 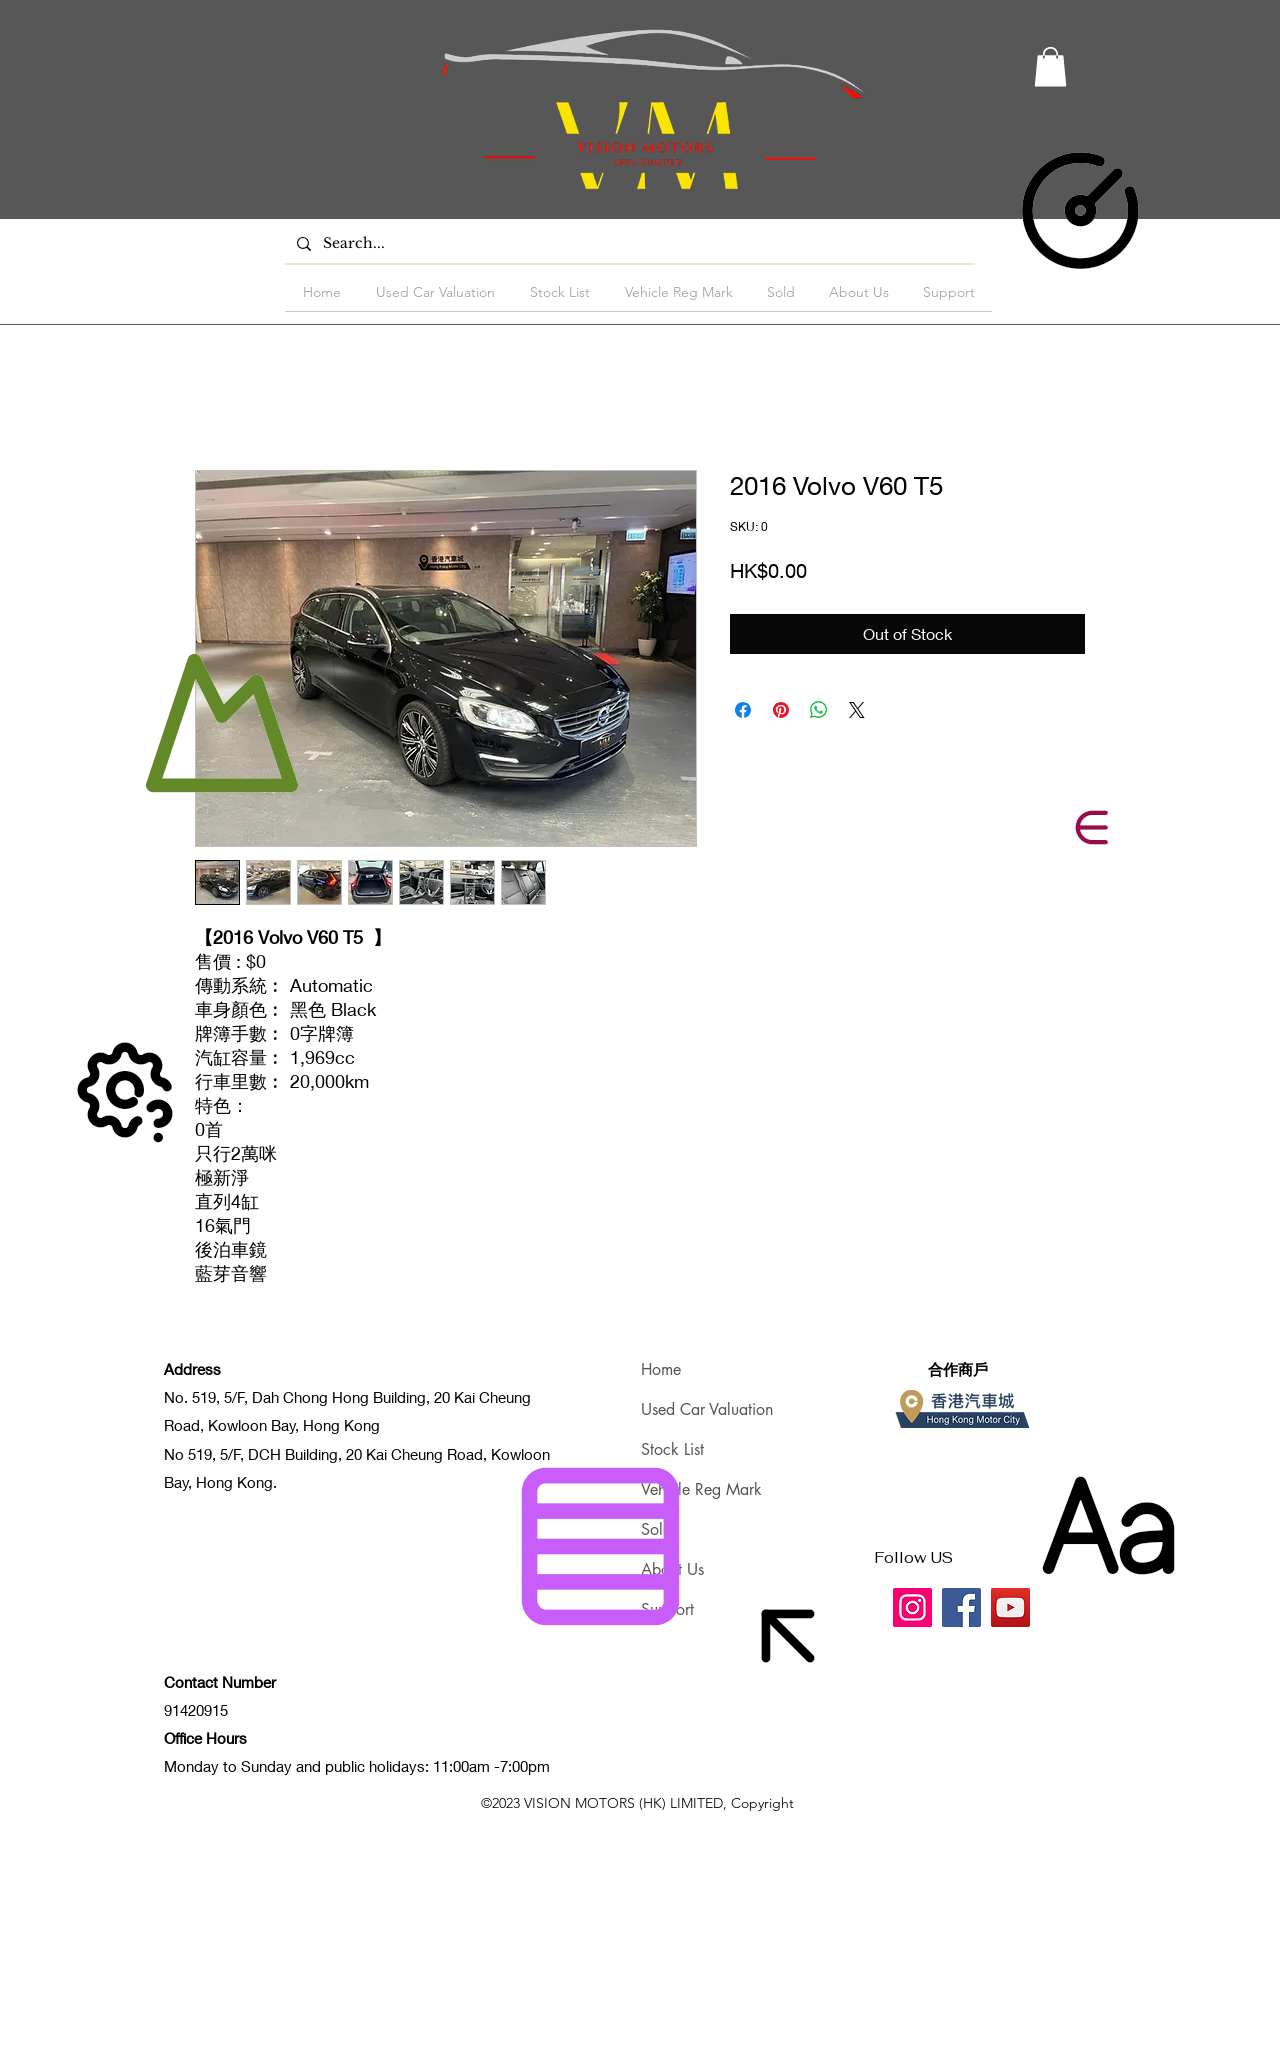 I want to click on adjust text or font settings, so click(x=1108, y=1525).